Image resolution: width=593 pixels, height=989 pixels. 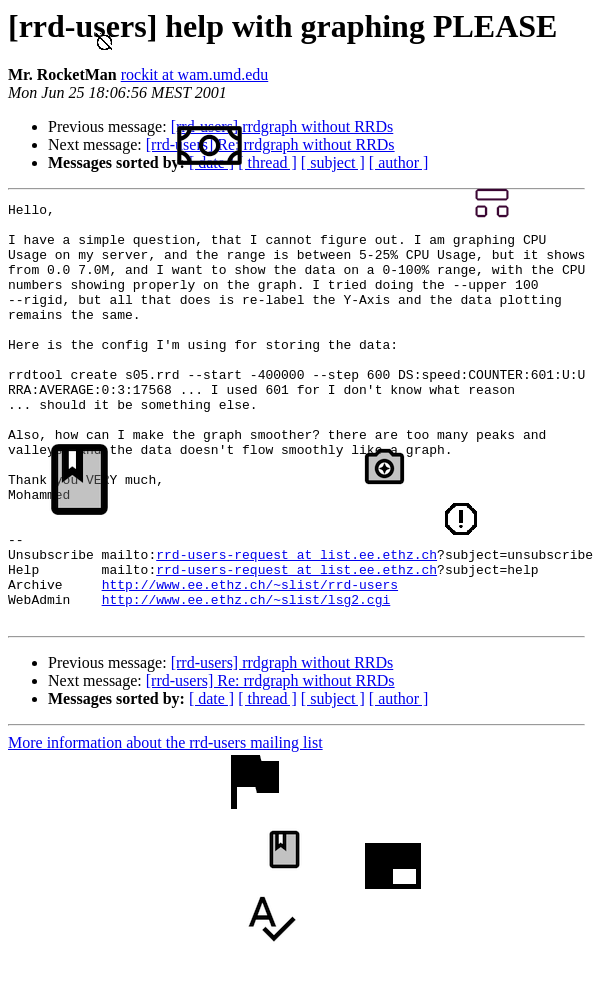 I want to click on flag or report content, so click(x=253, y=780).